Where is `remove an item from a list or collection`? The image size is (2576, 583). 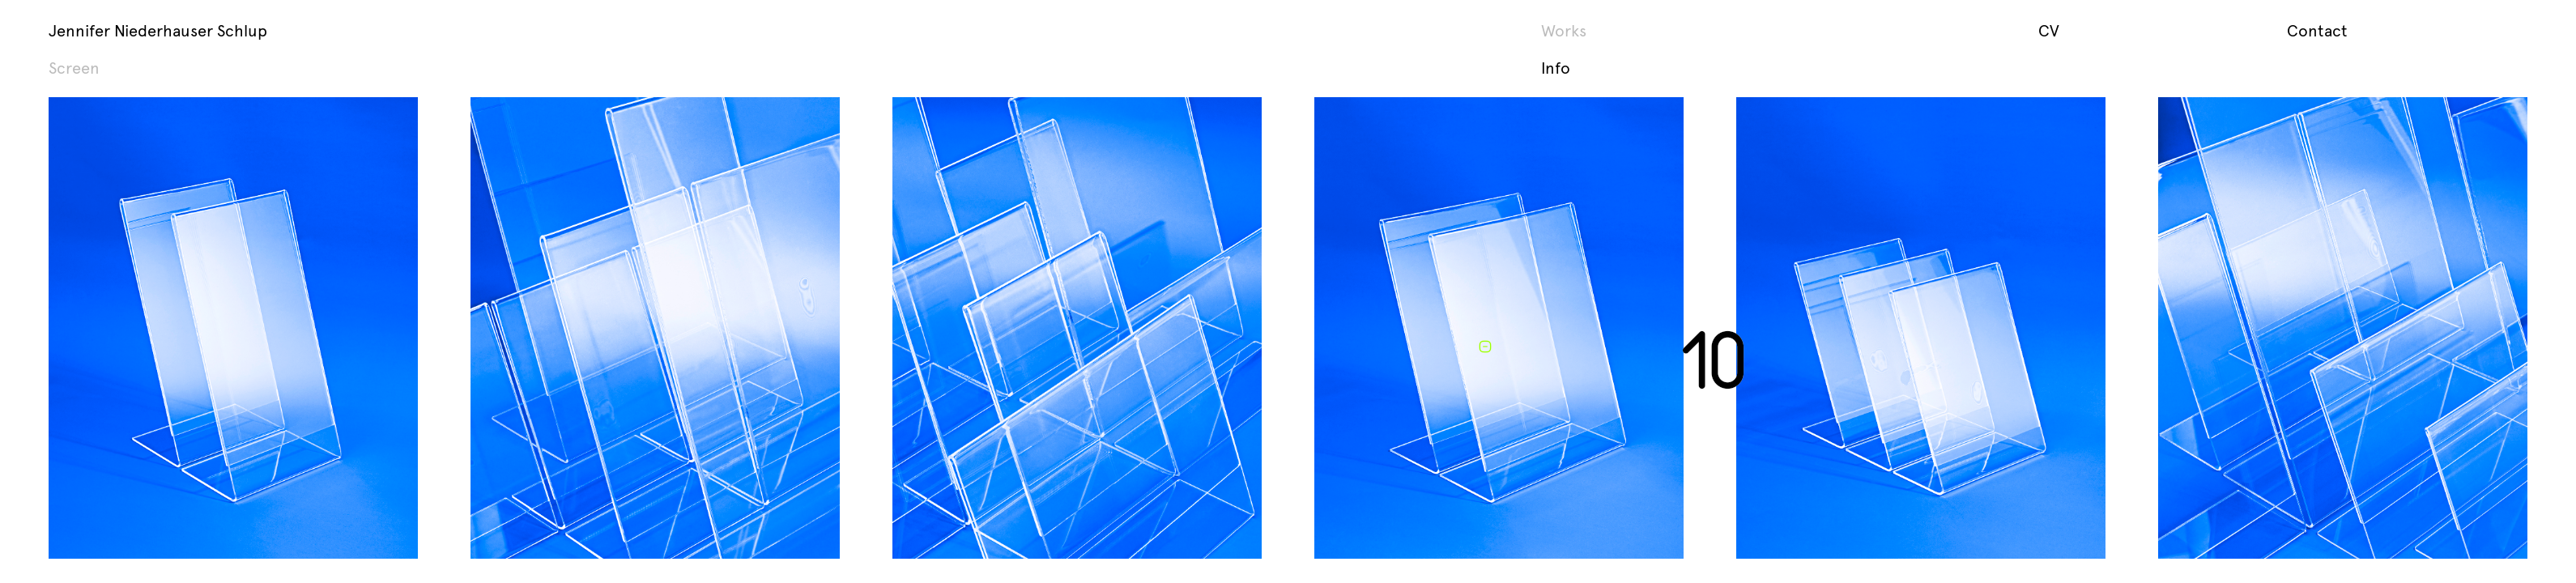 remove an item from a list or collection is located at coordinates (1485, 347).